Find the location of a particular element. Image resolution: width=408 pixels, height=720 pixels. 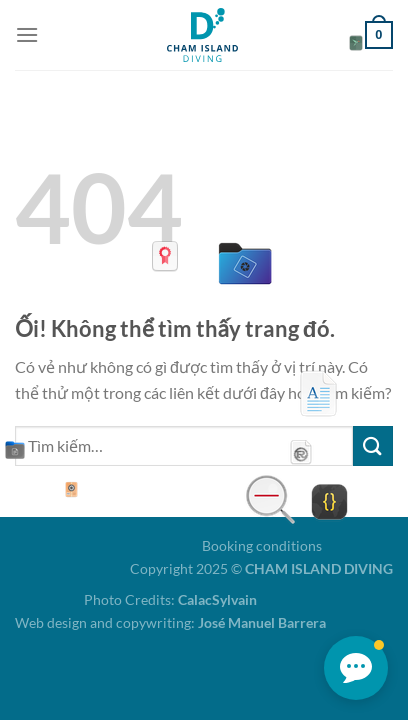

open a text document file is located at coordinates (318, 393).